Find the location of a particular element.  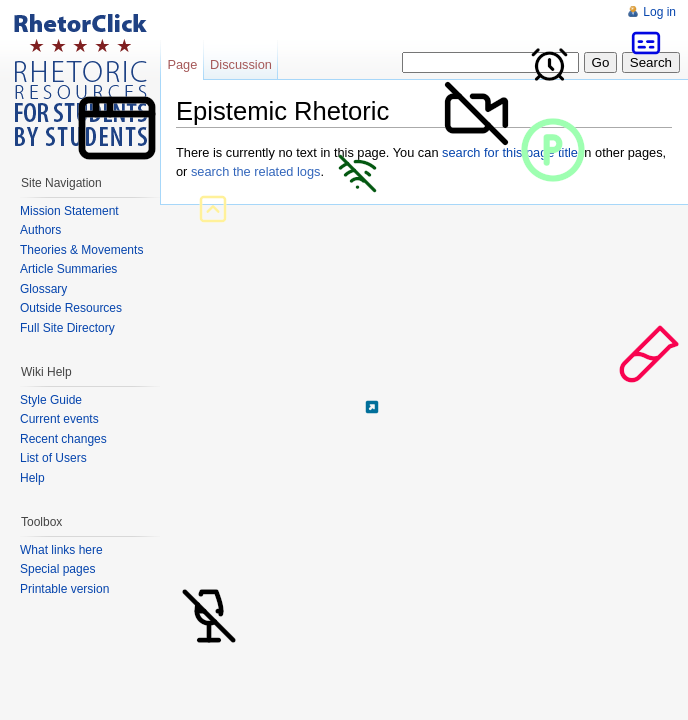

access lab or experimental features is located at coordinates (648, 354).